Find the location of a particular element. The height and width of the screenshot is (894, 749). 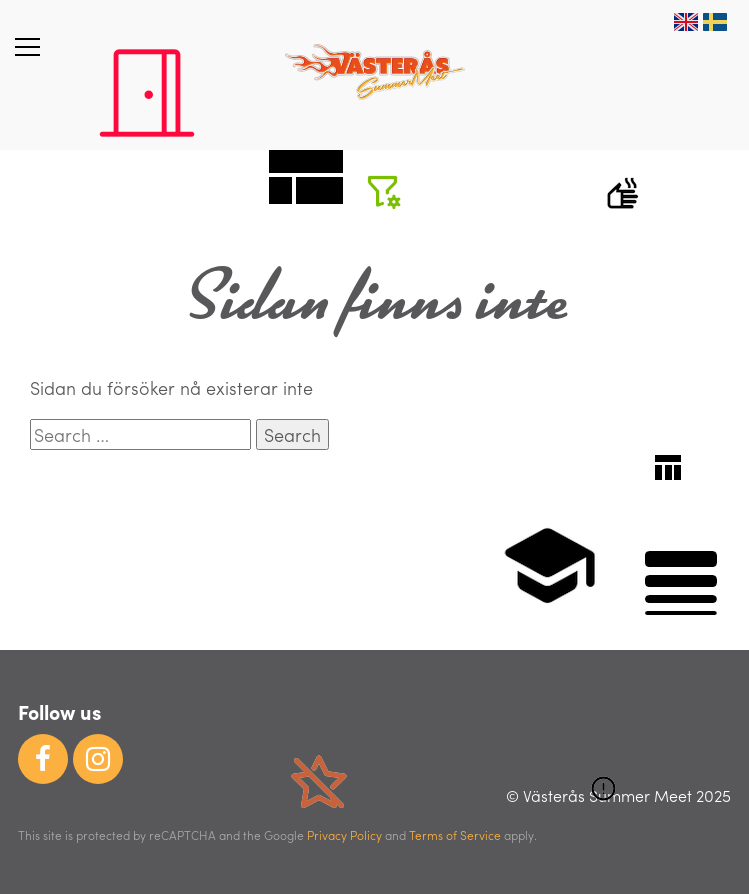

indicates hand dryer available is located at coordinates (623, 192).